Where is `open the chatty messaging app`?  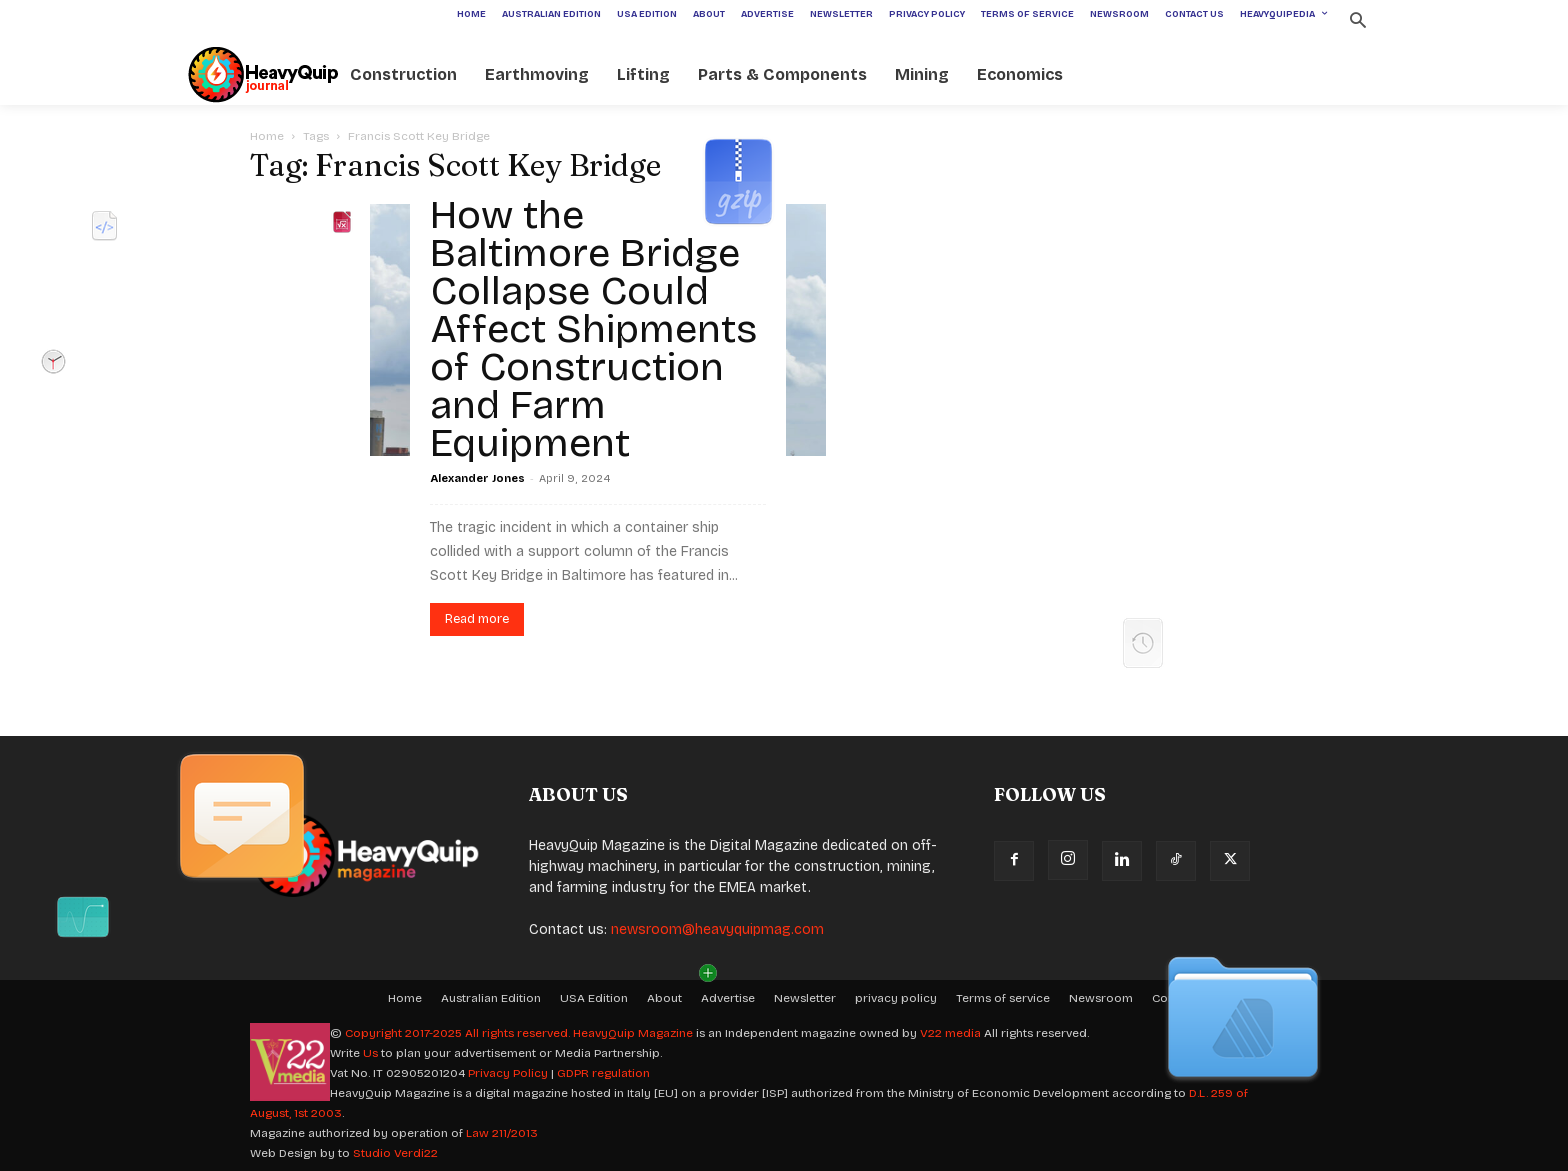 open the chatty messaging app is located at coordinates (242, 816).